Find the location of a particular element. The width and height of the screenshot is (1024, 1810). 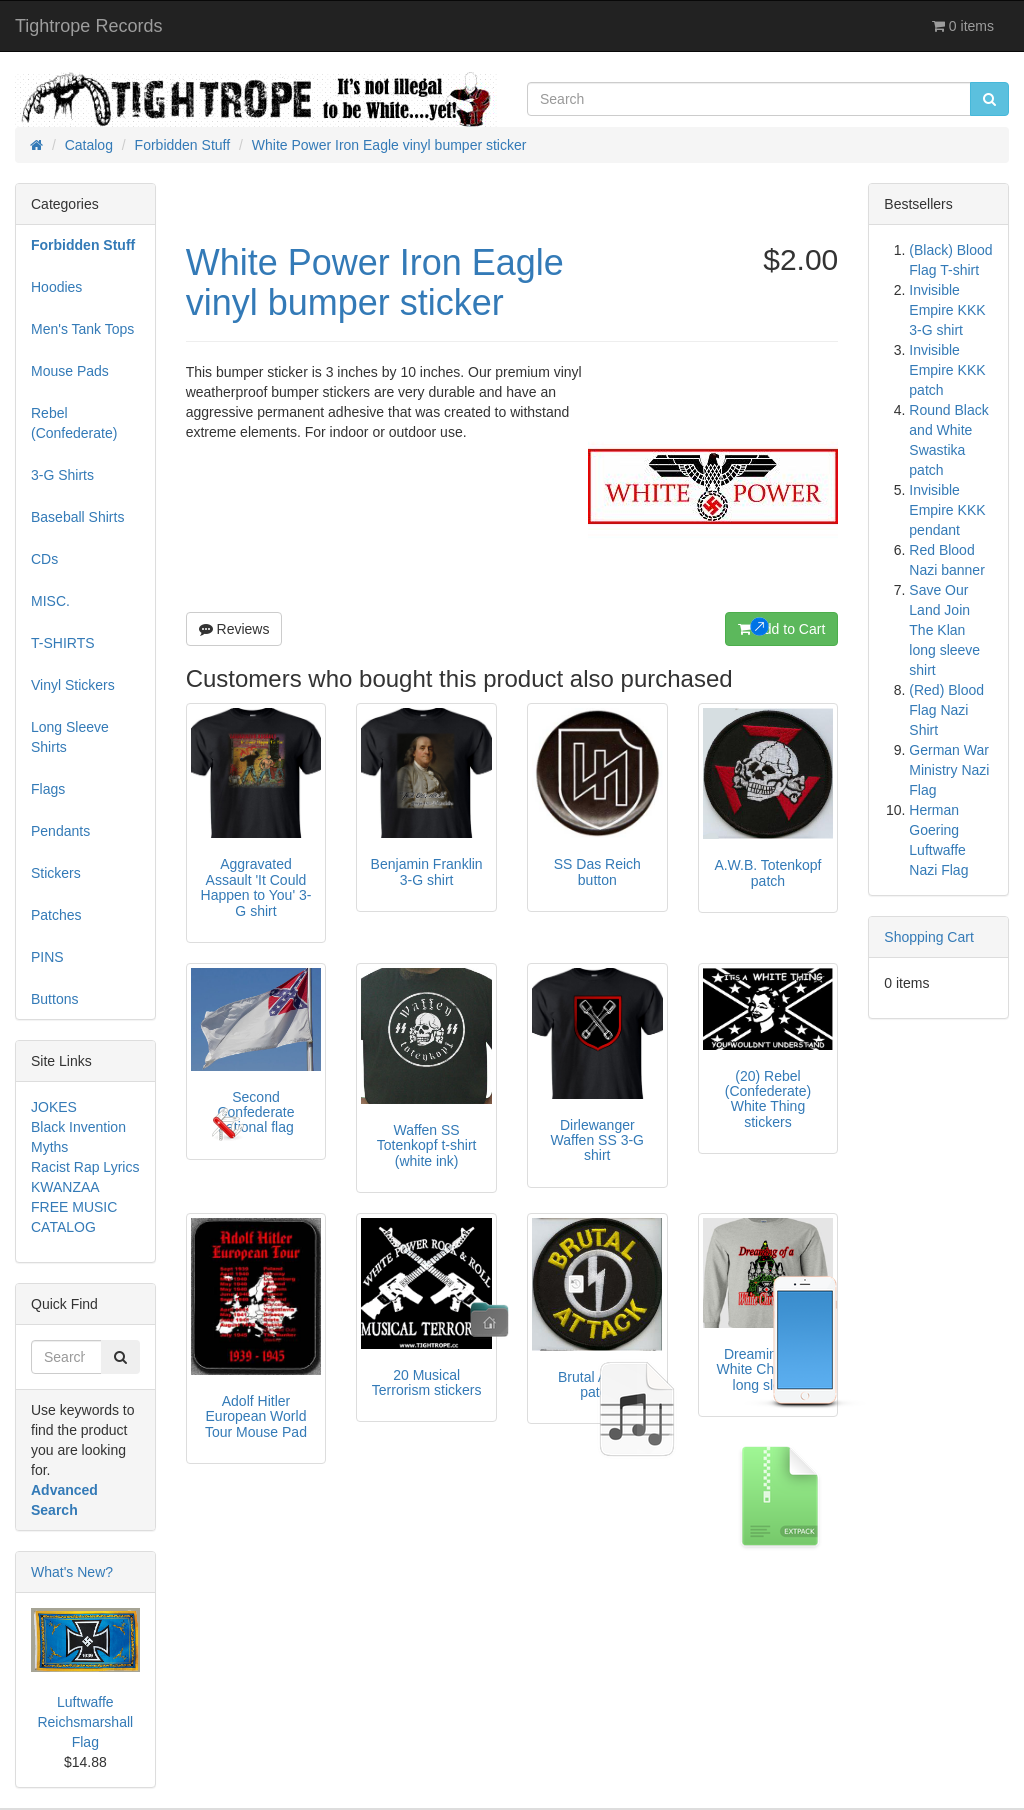

access utility applications and tools is located at coordinates (227, 1124).